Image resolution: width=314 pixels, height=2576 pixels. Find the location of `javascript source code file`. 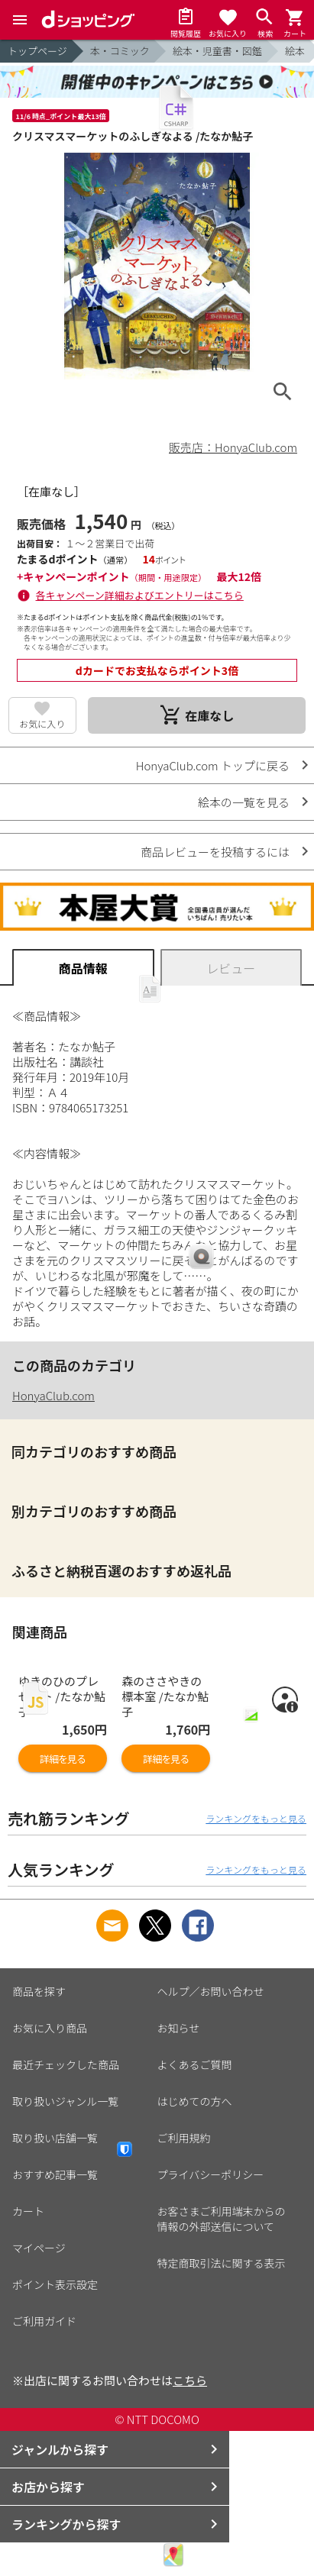

javascript source code file is located at coordinates (35, 1698).